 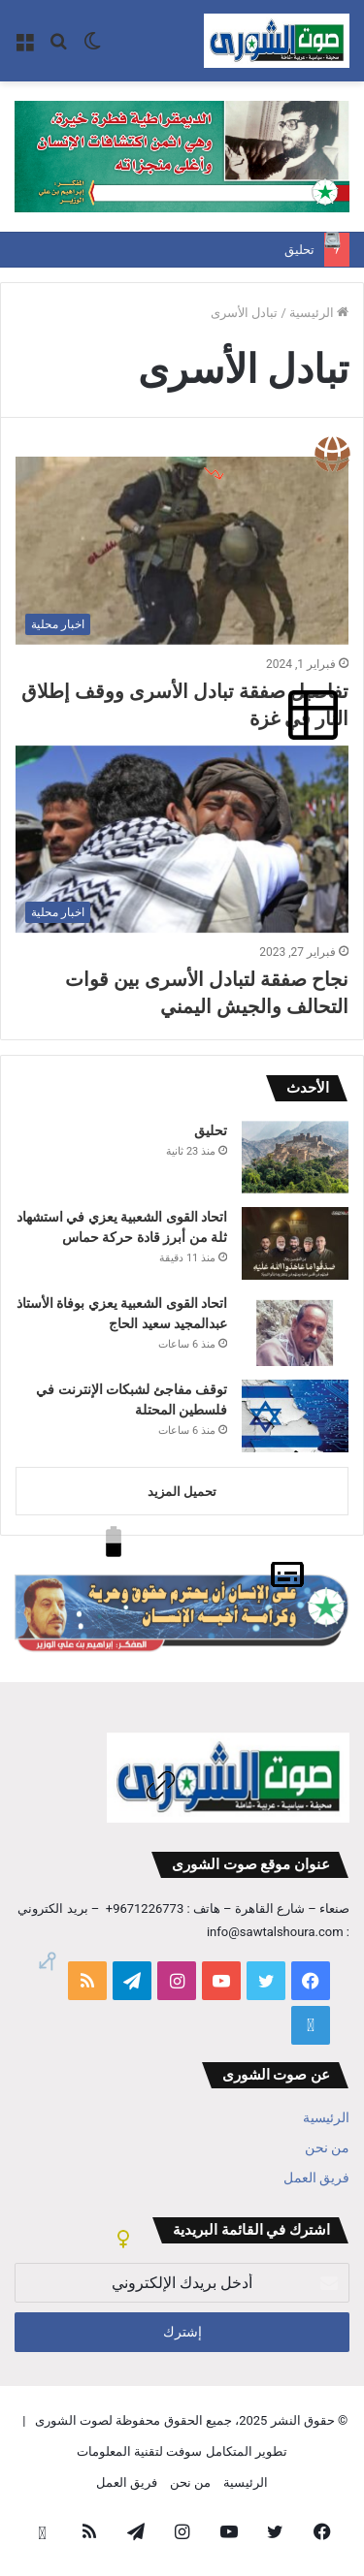 What do you see at coordinates (313, 715) in the screenshot?
I see `view data in table format` at bounding box center [313, 715].